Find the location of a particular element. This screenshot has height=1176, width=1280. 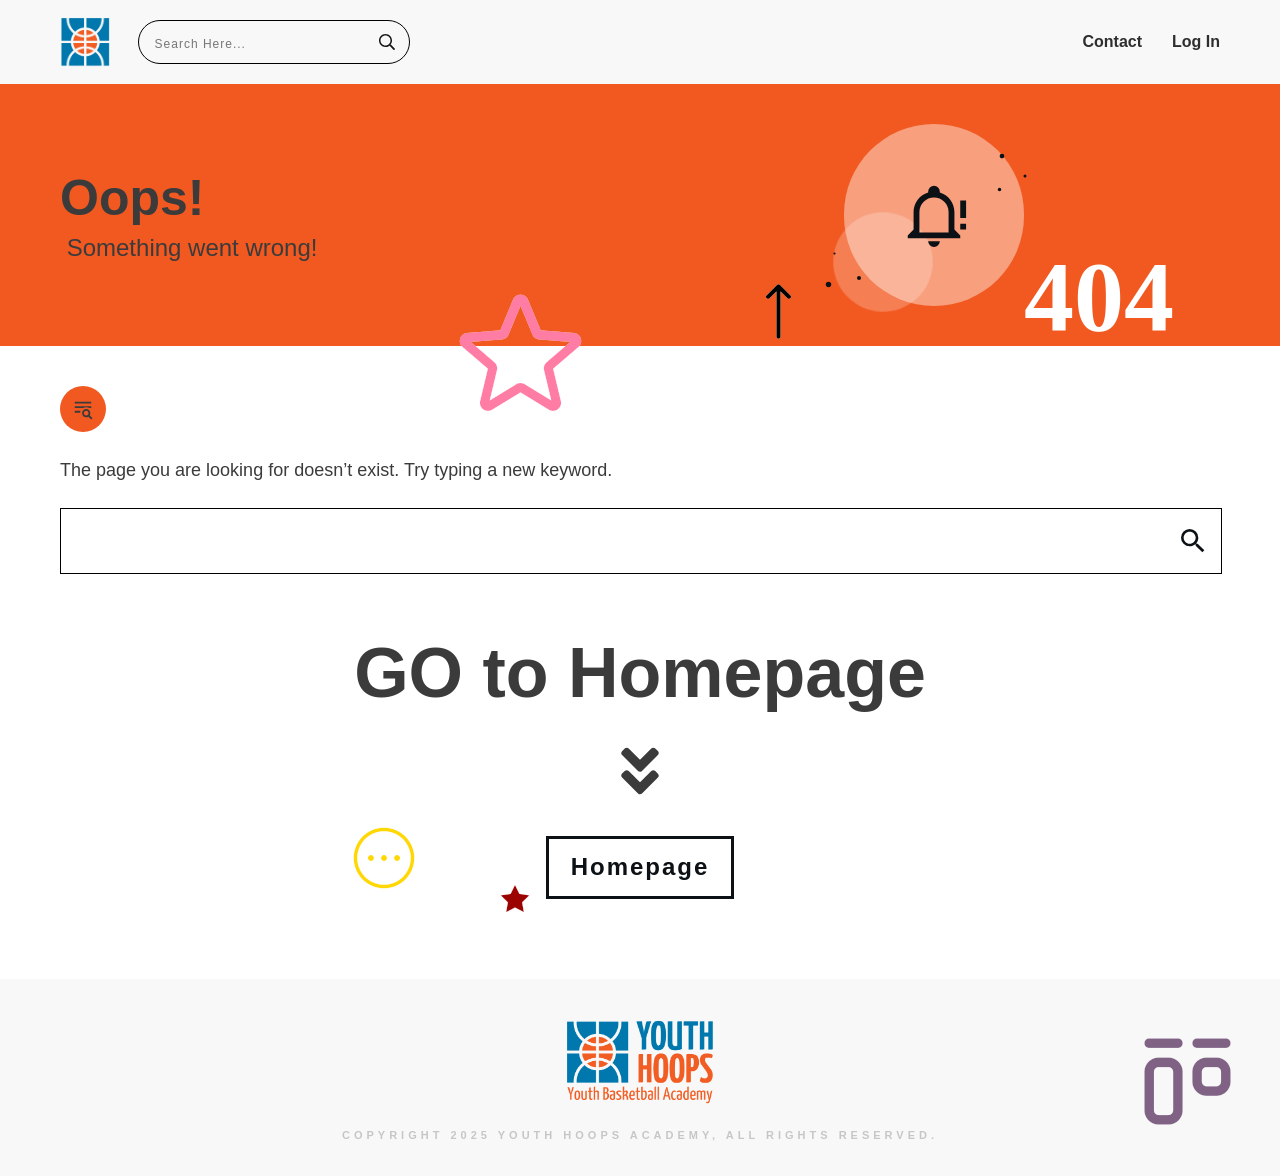

open more options menu is located at coordinates (384, 858).